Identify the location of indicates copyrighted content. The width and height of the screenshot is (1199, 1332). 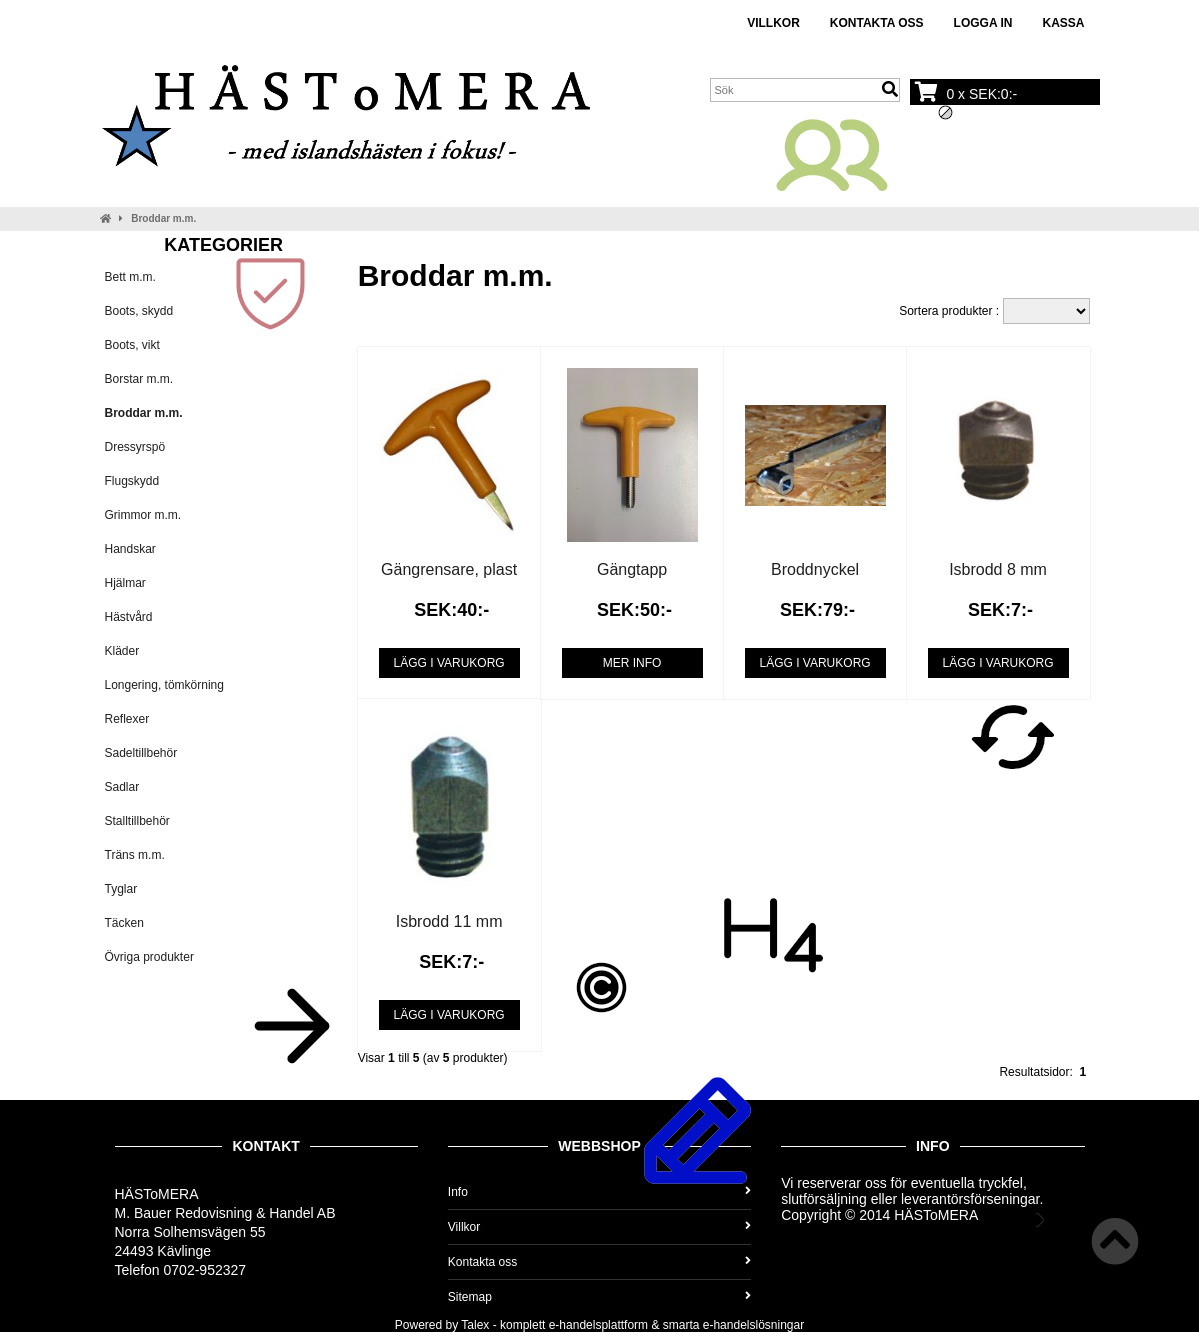
(601, 987).